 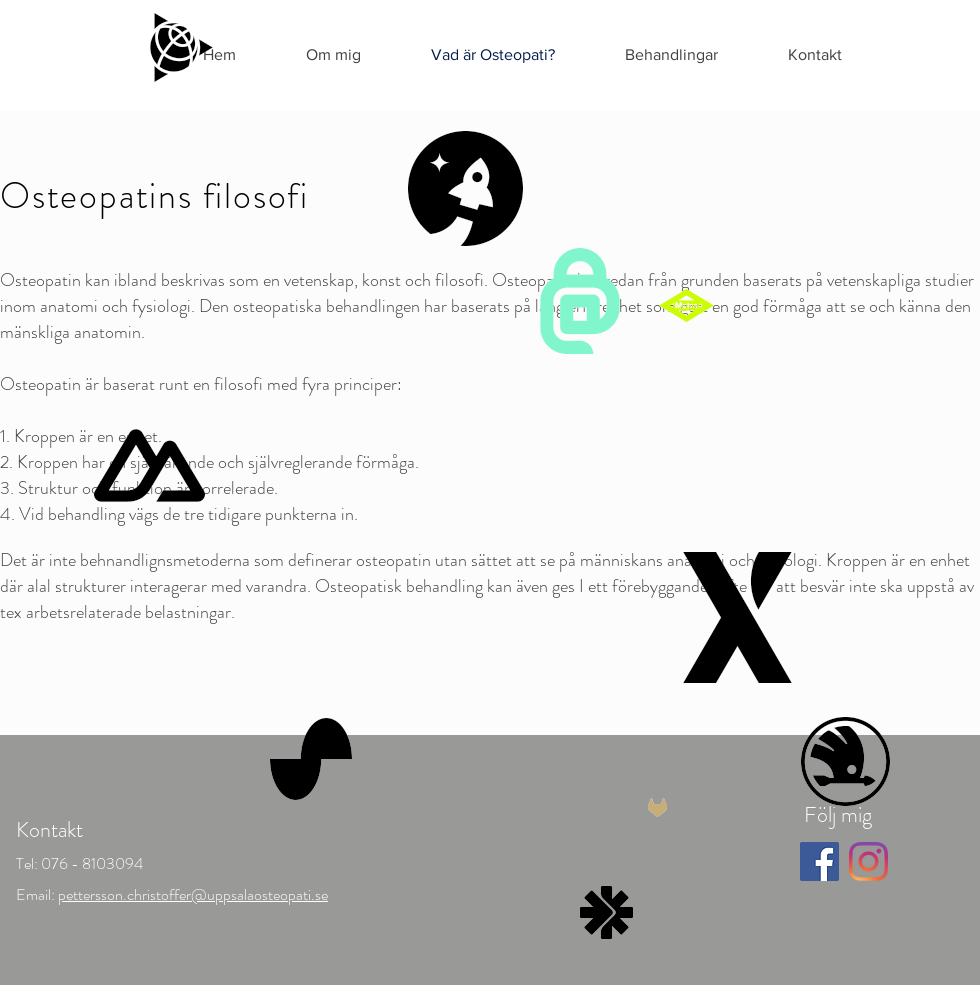 I want to click on open addy.io email alias service, so click(x=580, y=301).